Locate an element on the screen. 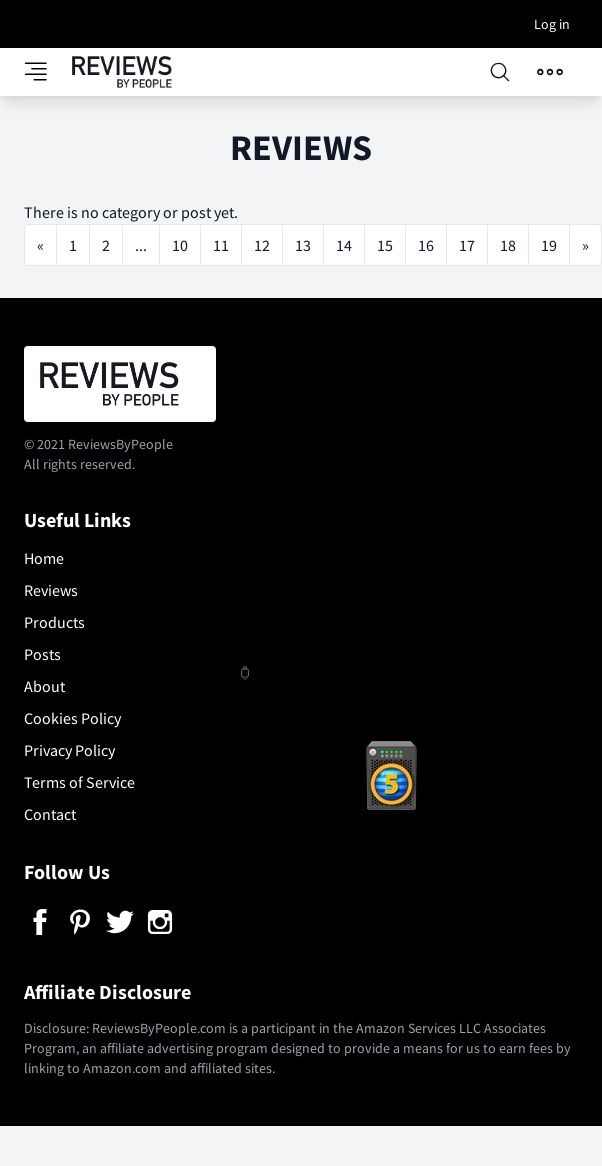 This screenshot has height=1166, width=602. apple watch series 9 device icon is located at coordinates (245, 673).